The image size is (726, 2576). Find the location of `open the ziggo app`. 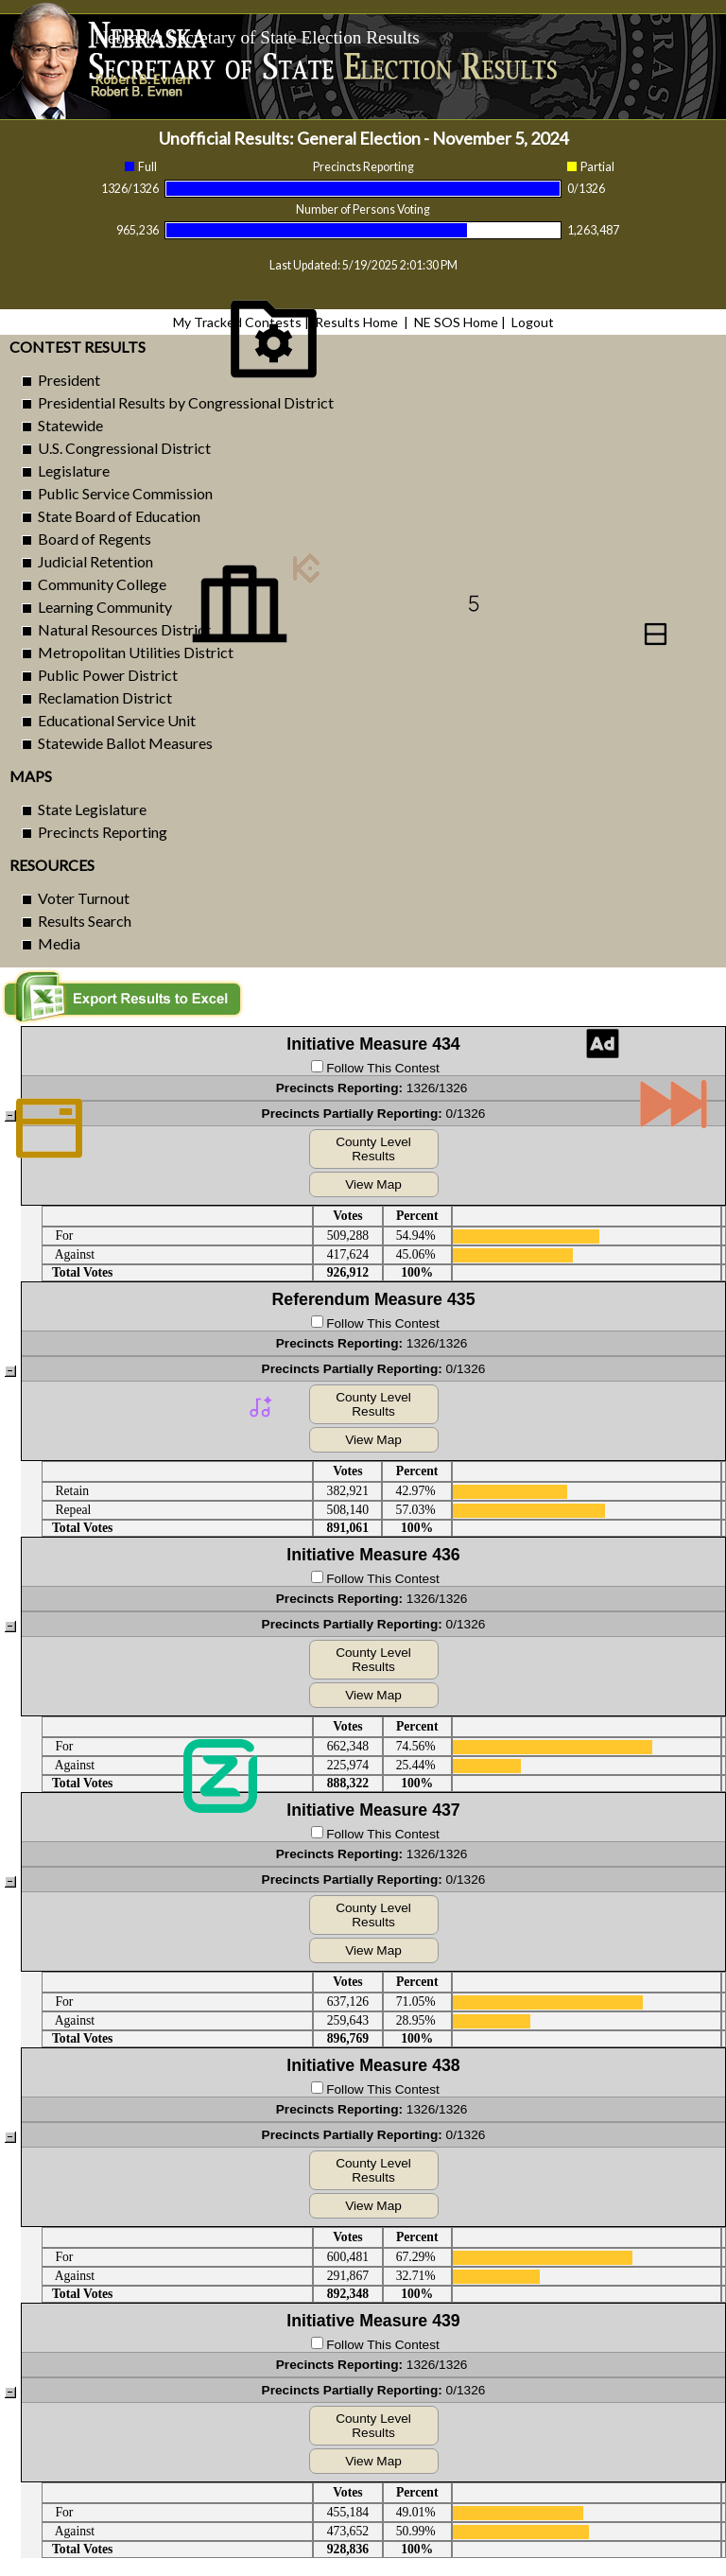

open the ziggo app is located at coordinates (220, 1776).